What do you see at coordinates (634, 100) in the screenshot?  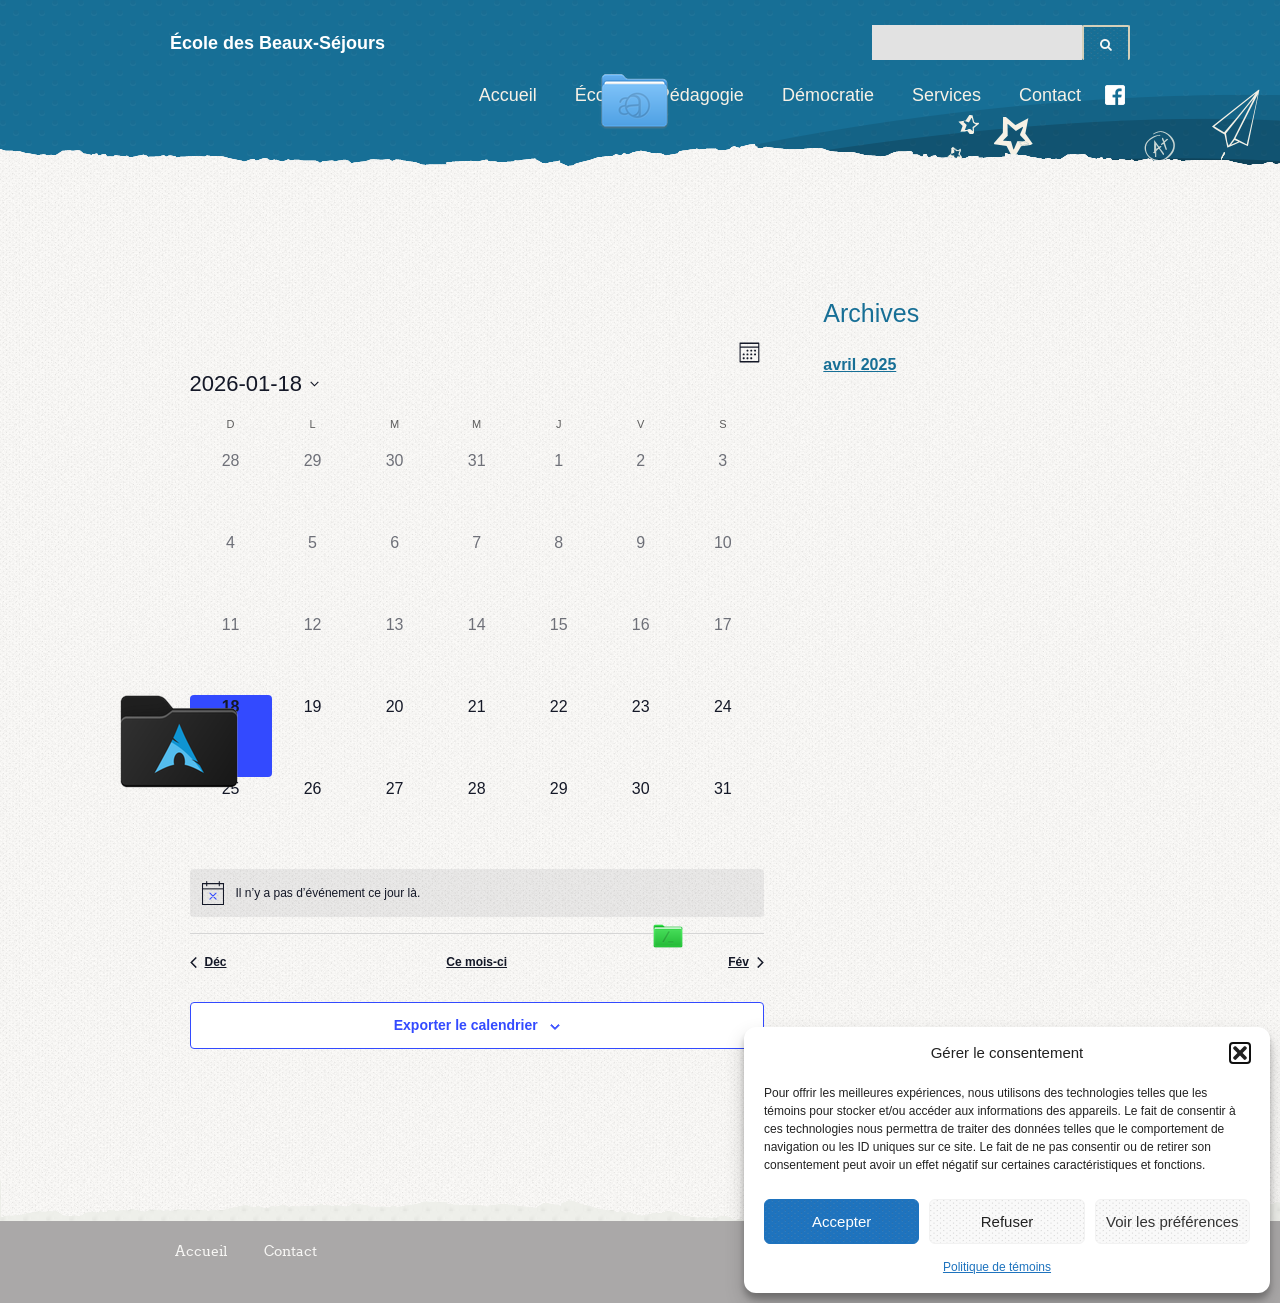 I see `open typos 2024 folder` at bounding box center [634, 100].